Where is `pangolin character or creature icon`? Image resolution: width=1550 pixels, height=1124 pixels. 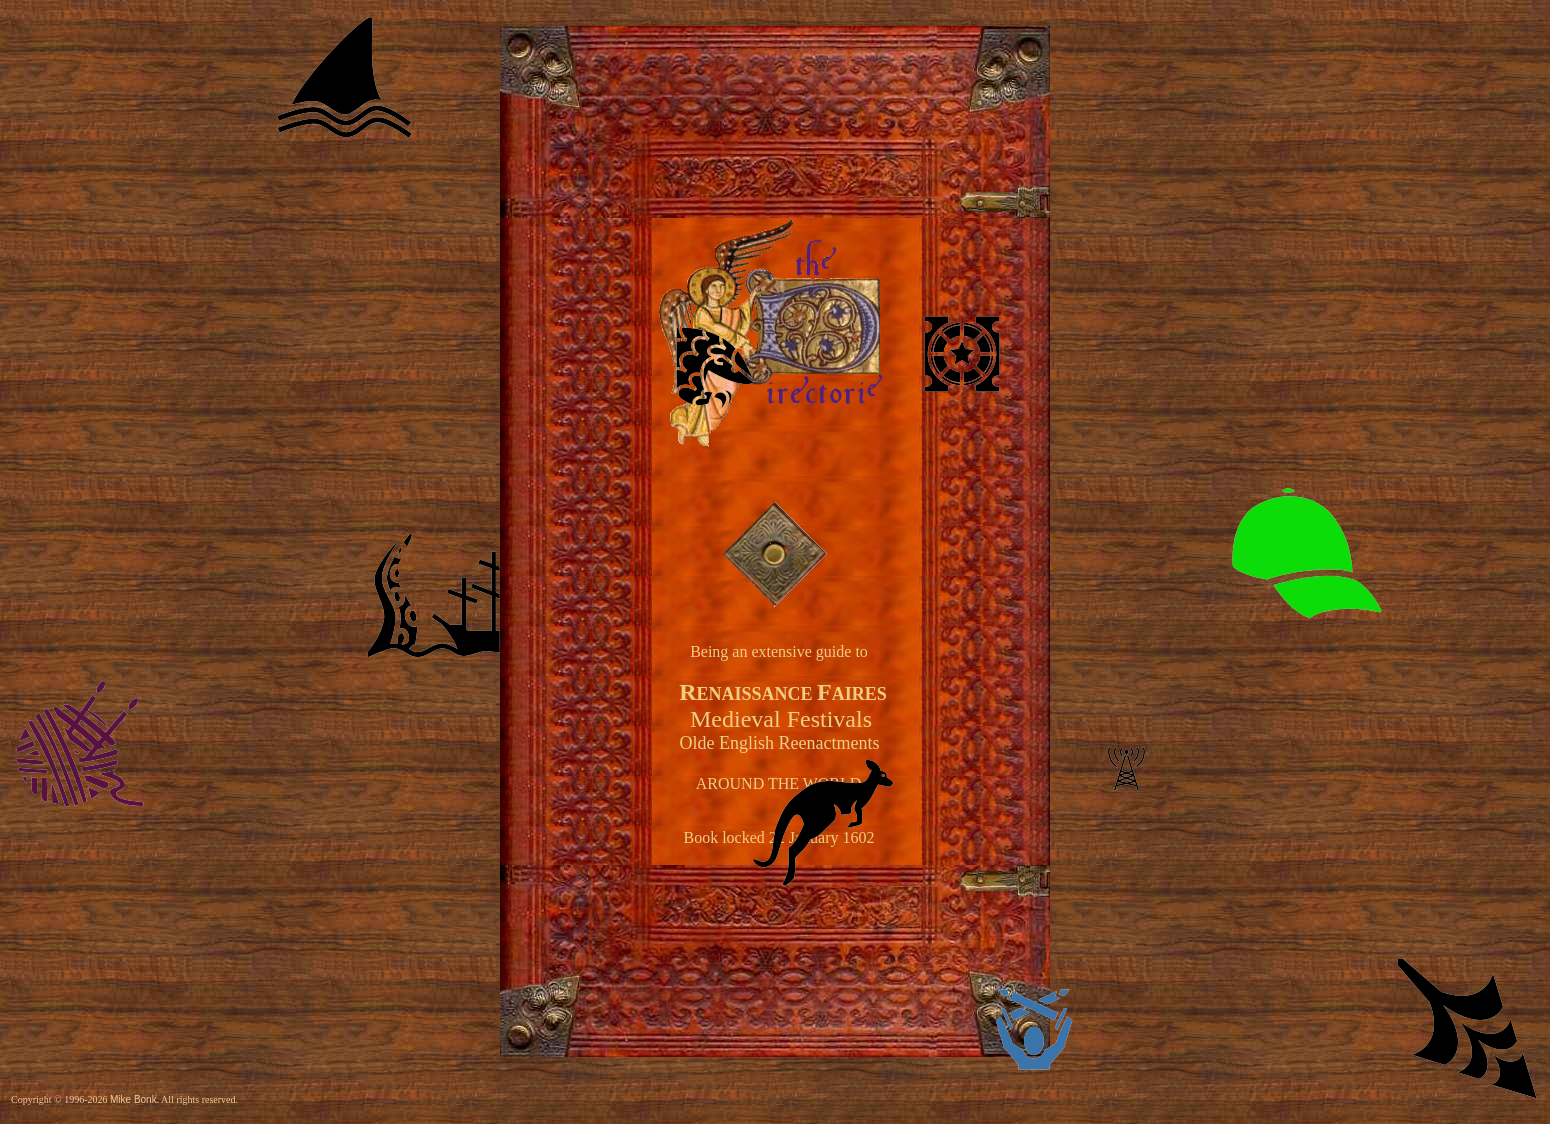 pangolin character or creature icon is located at coordinates (718, 368).